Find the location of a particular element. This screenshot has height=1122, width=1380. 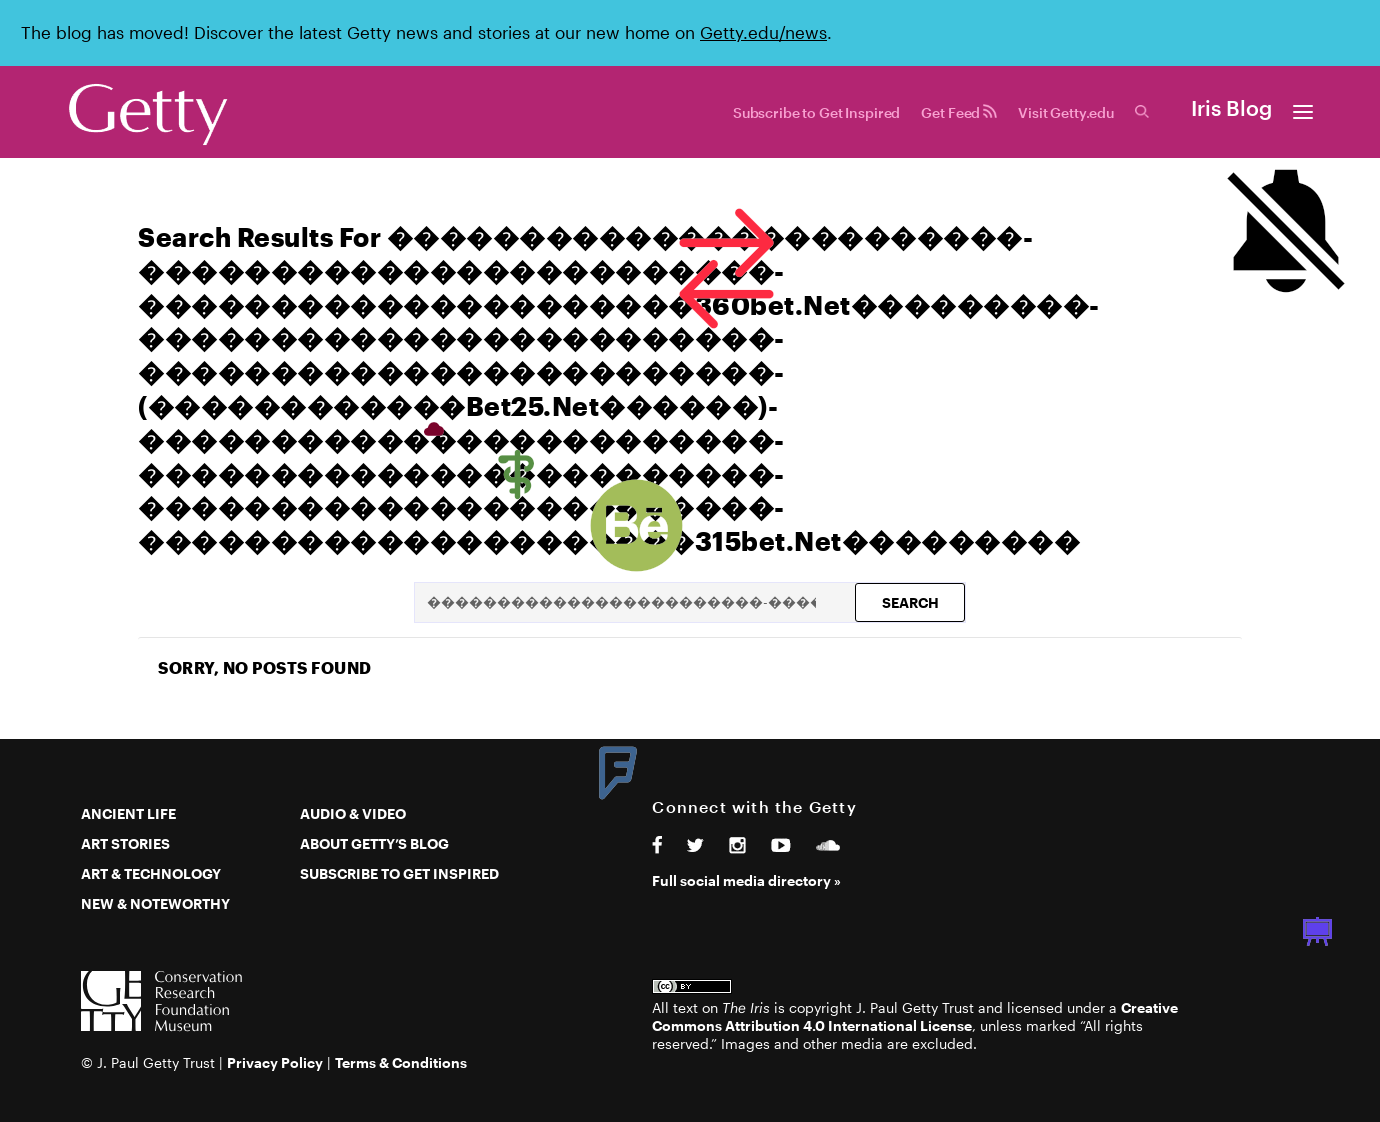

access medical or healthcare services is located at coordinates (517, 474).